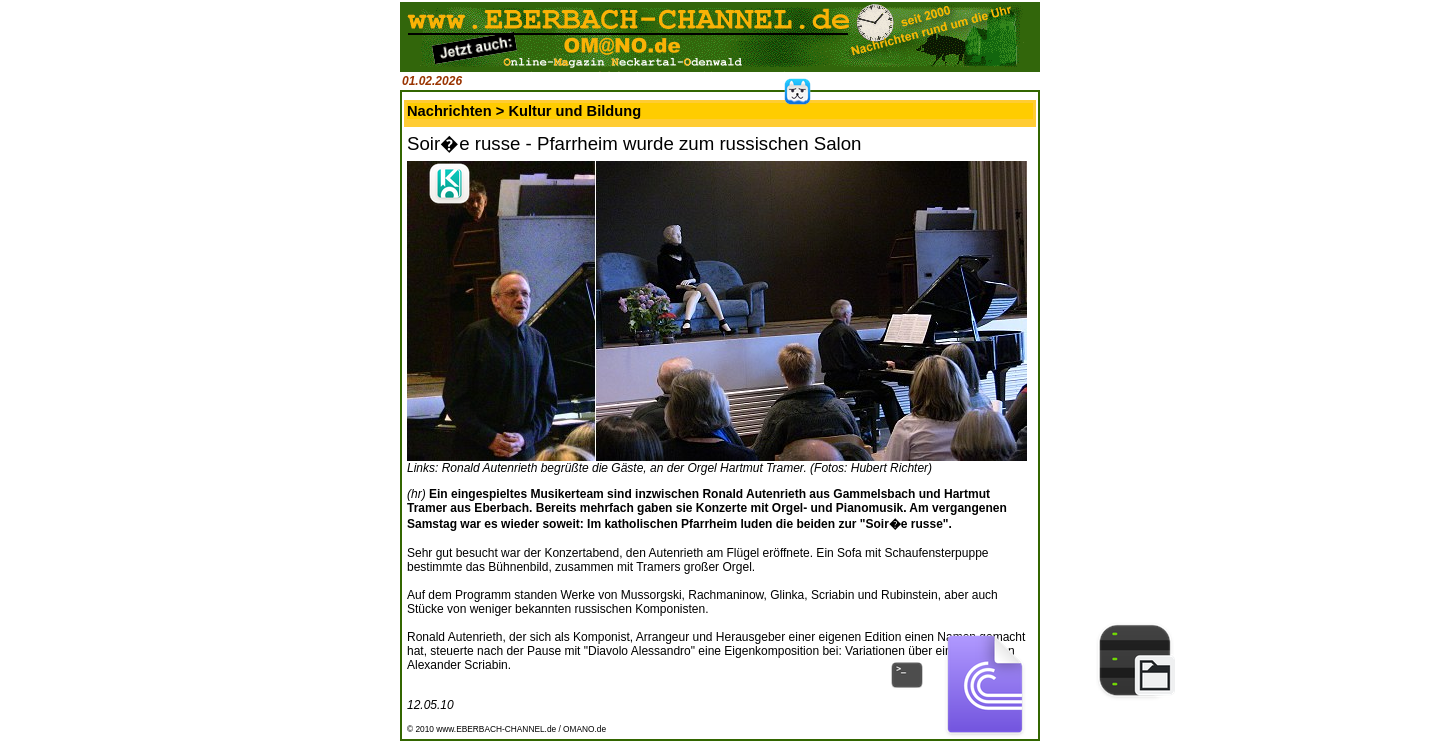  Describe the element at coordinates (1135, 661) in the screenshot. I see `configure ftp server settings` at that location.